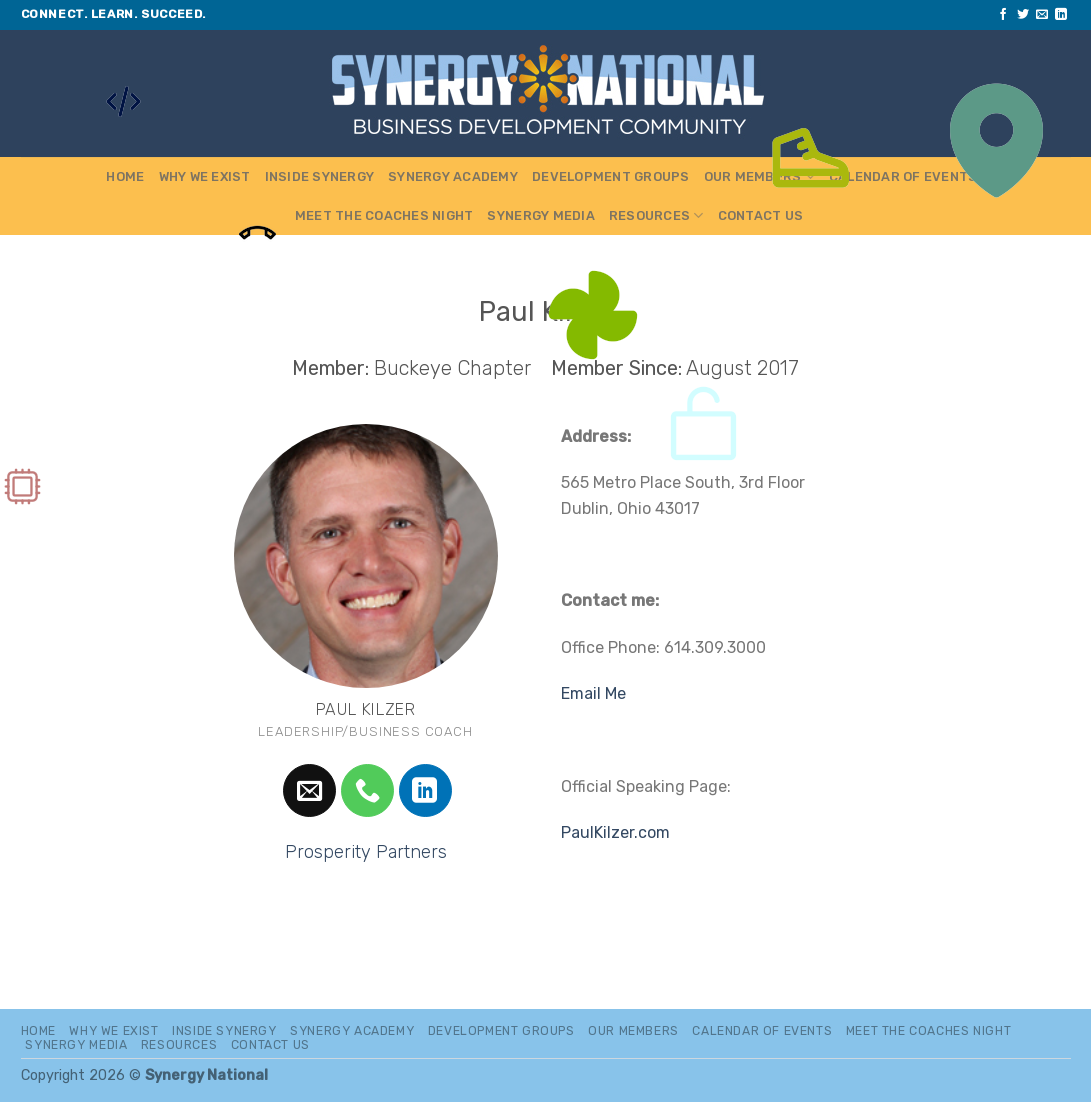  What do you see at coordinates (123, 101) in the screenshot?
I see `view or edit source code` at bounding box center [123, 101].